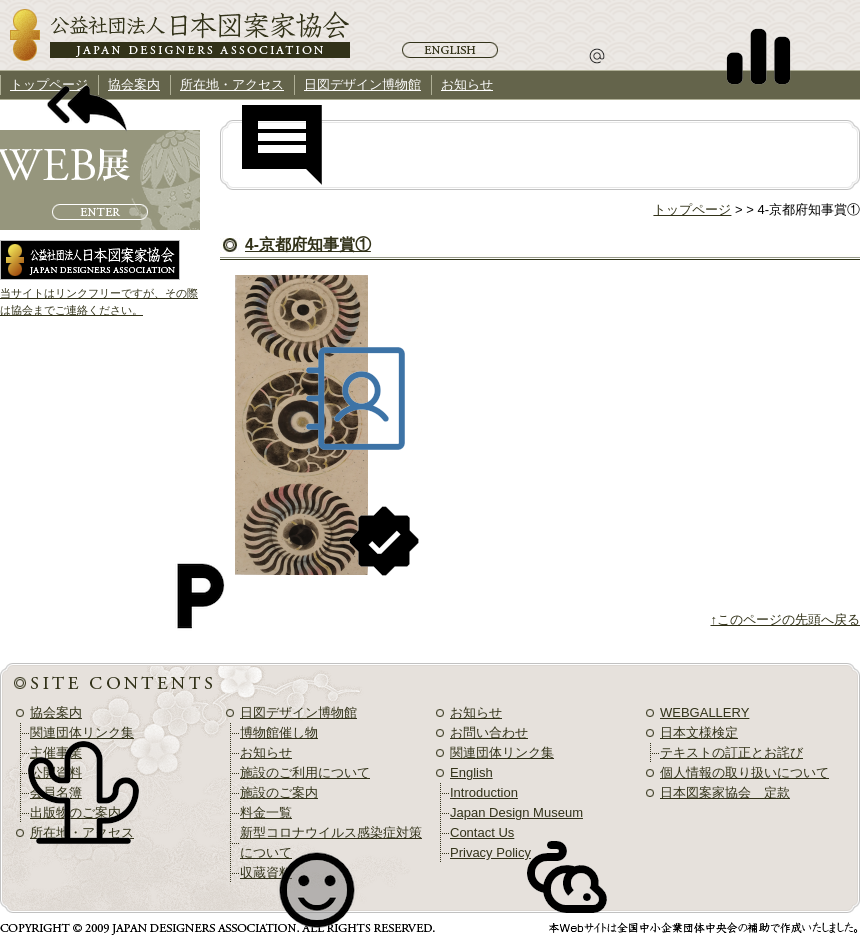  Describe the element at coordinates (567, 877) in the screenshot. I see `request pest control services for rodents` at that location.